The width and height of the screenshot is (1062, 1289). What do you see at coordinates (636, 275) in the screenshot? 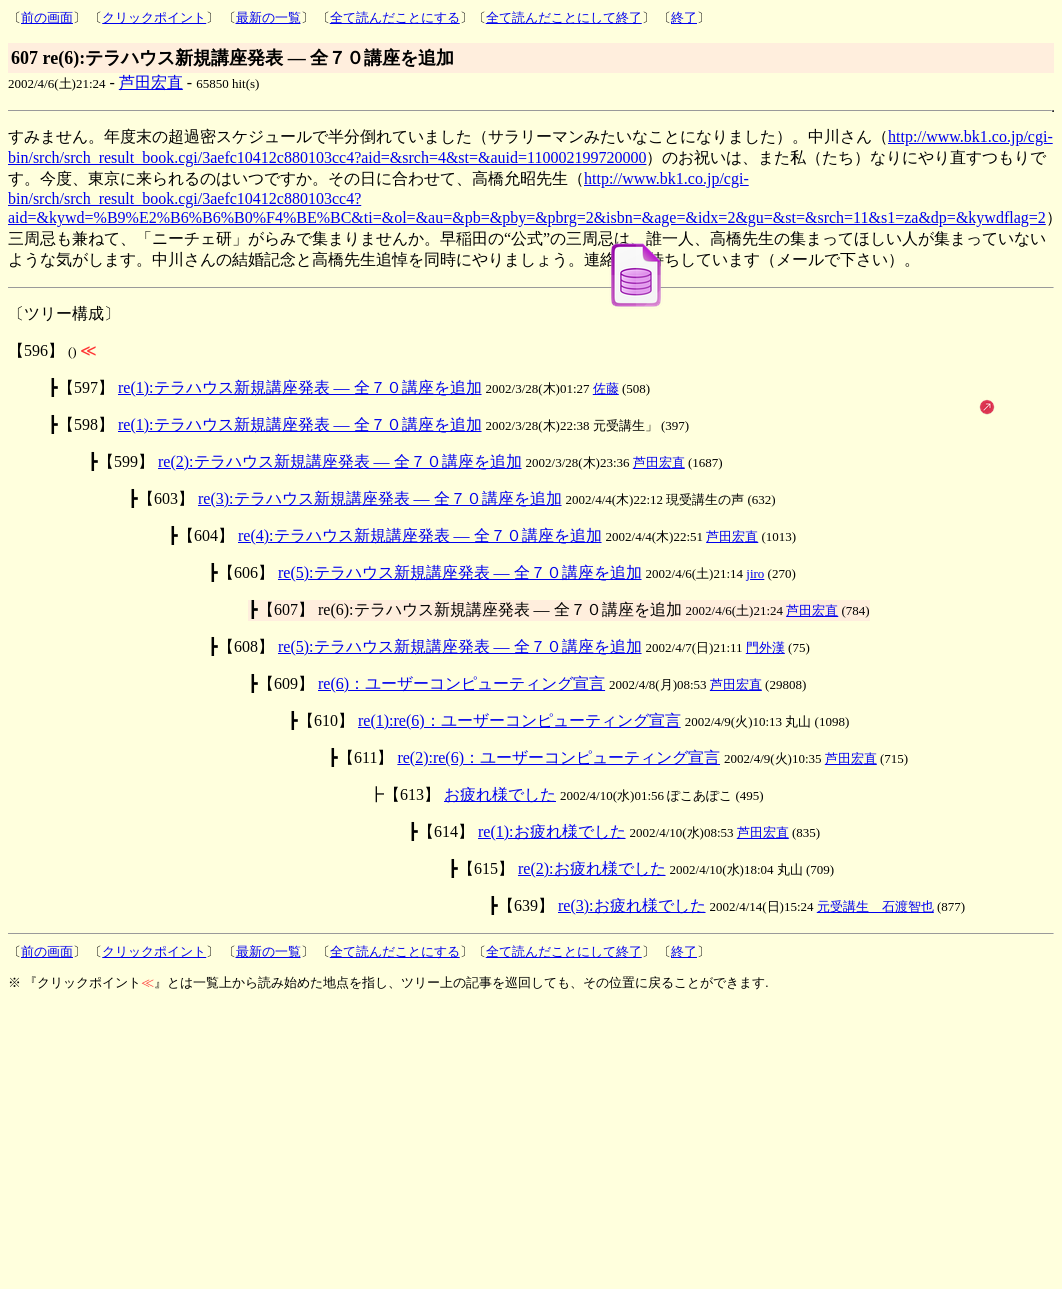
I see `open a database file` at bounding box center [636, 275].